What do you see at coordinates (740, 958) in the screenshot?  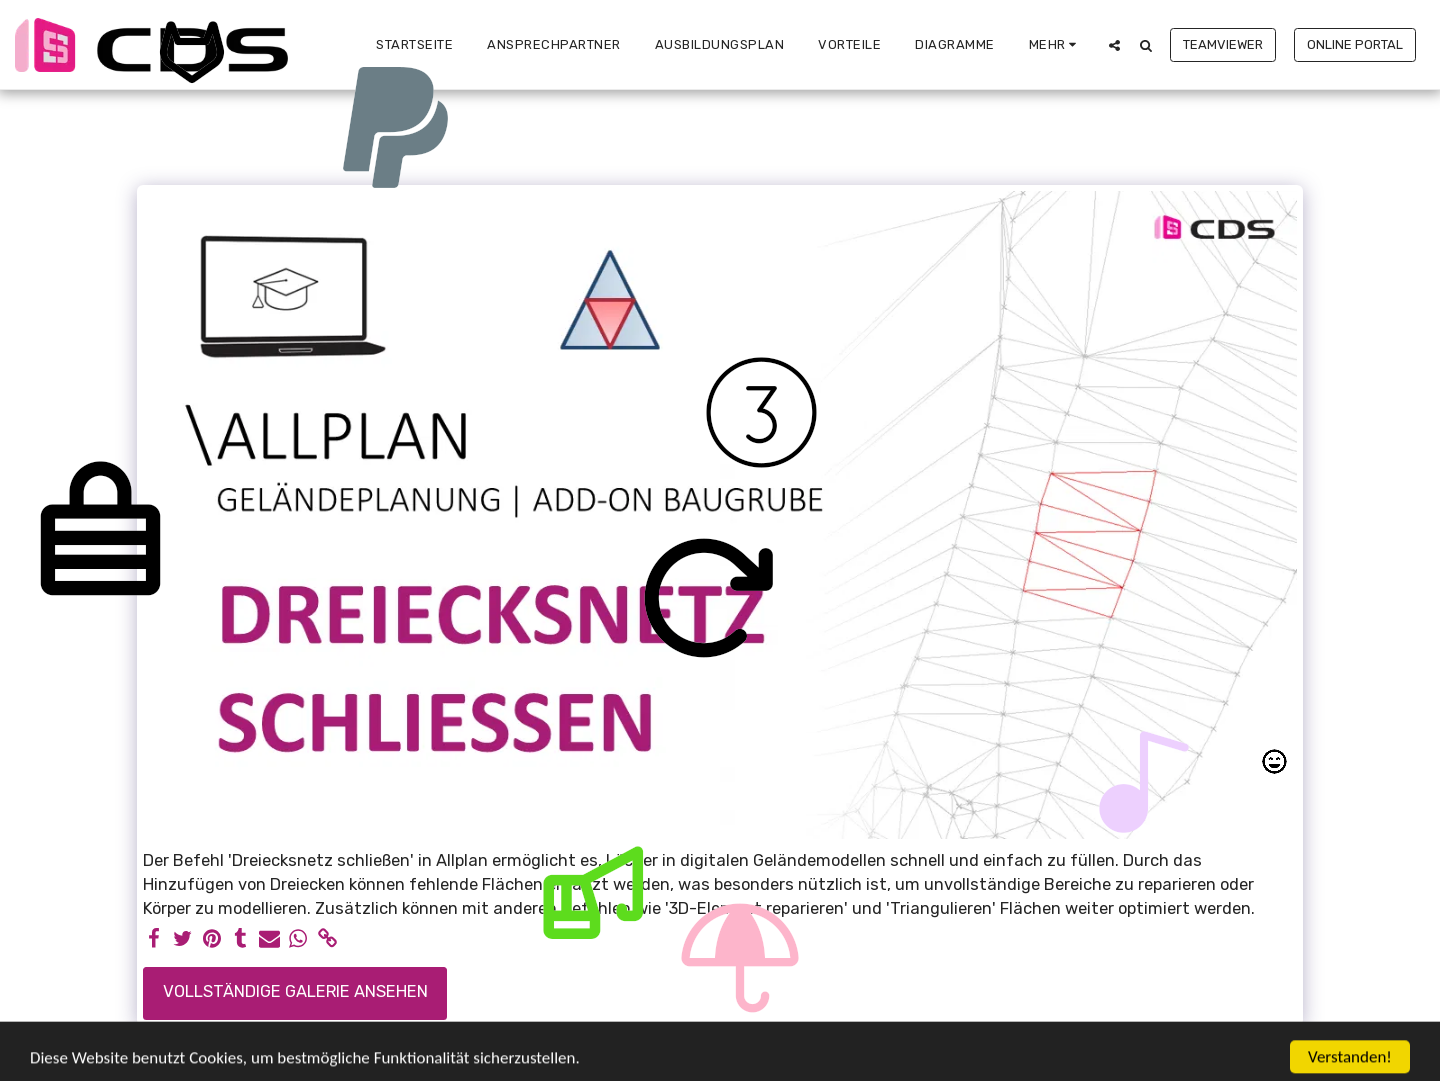 I see `view weather protection or rain forecast` at bounding box center [740, 958].